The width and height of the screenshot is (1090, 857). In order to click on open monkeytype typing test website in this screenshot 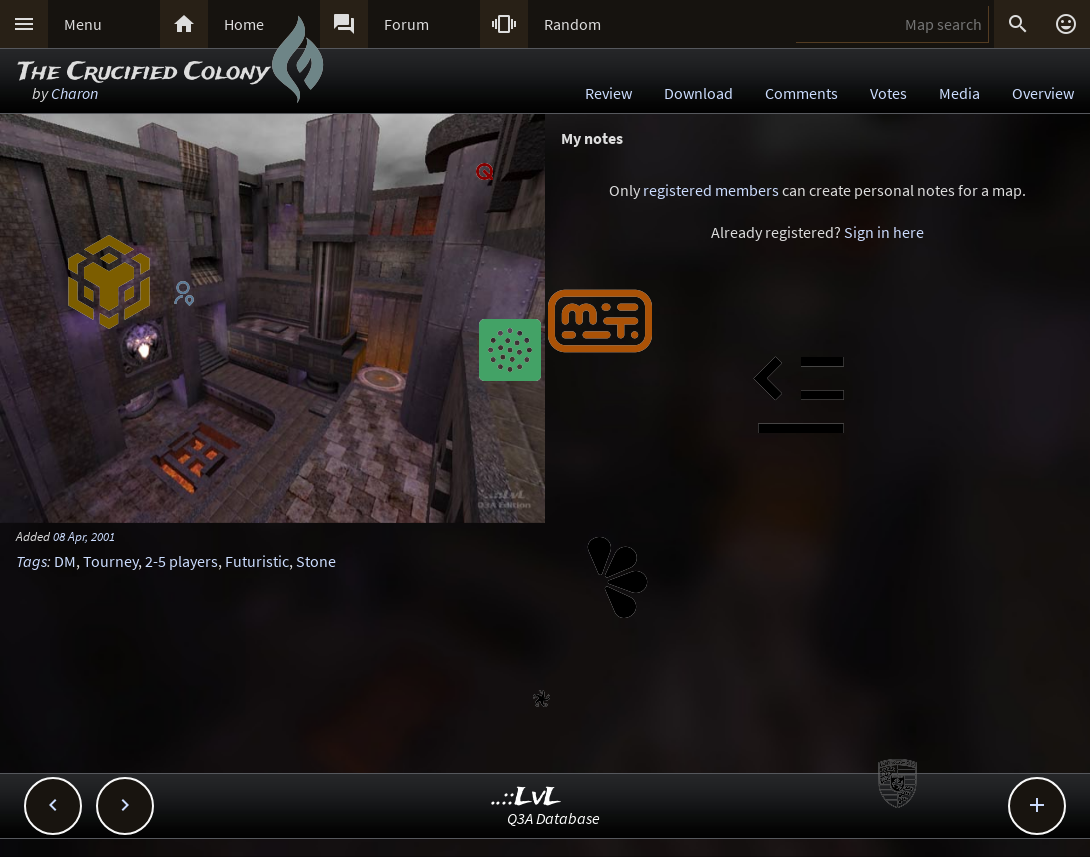, I will do `click(600, 321)`.